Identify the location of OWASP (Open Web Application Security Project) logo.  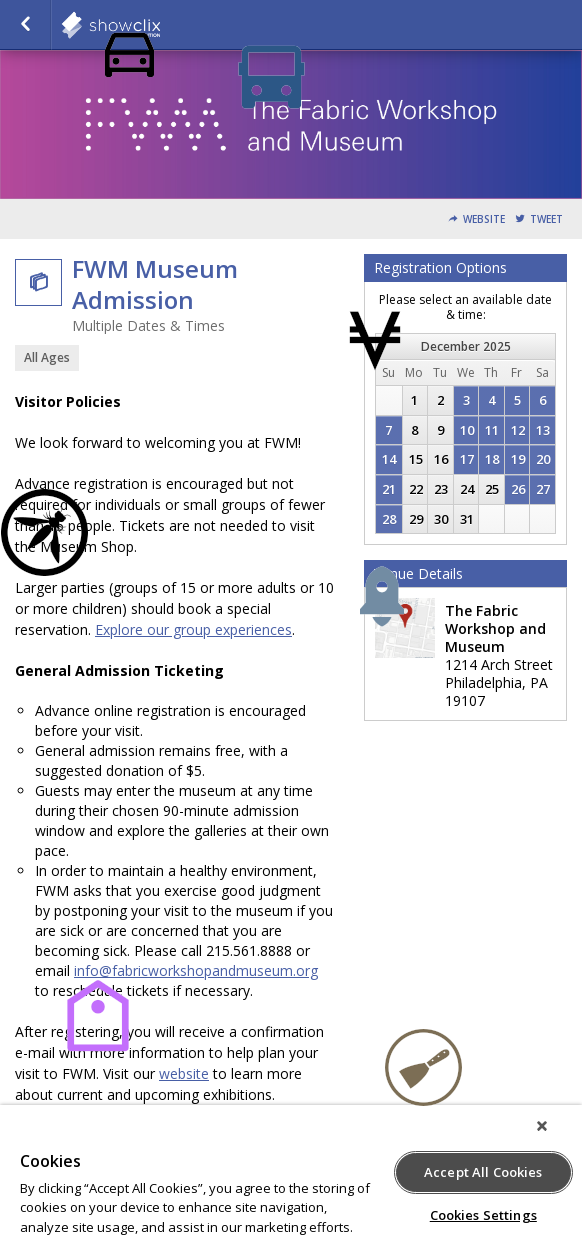
(44, 532).